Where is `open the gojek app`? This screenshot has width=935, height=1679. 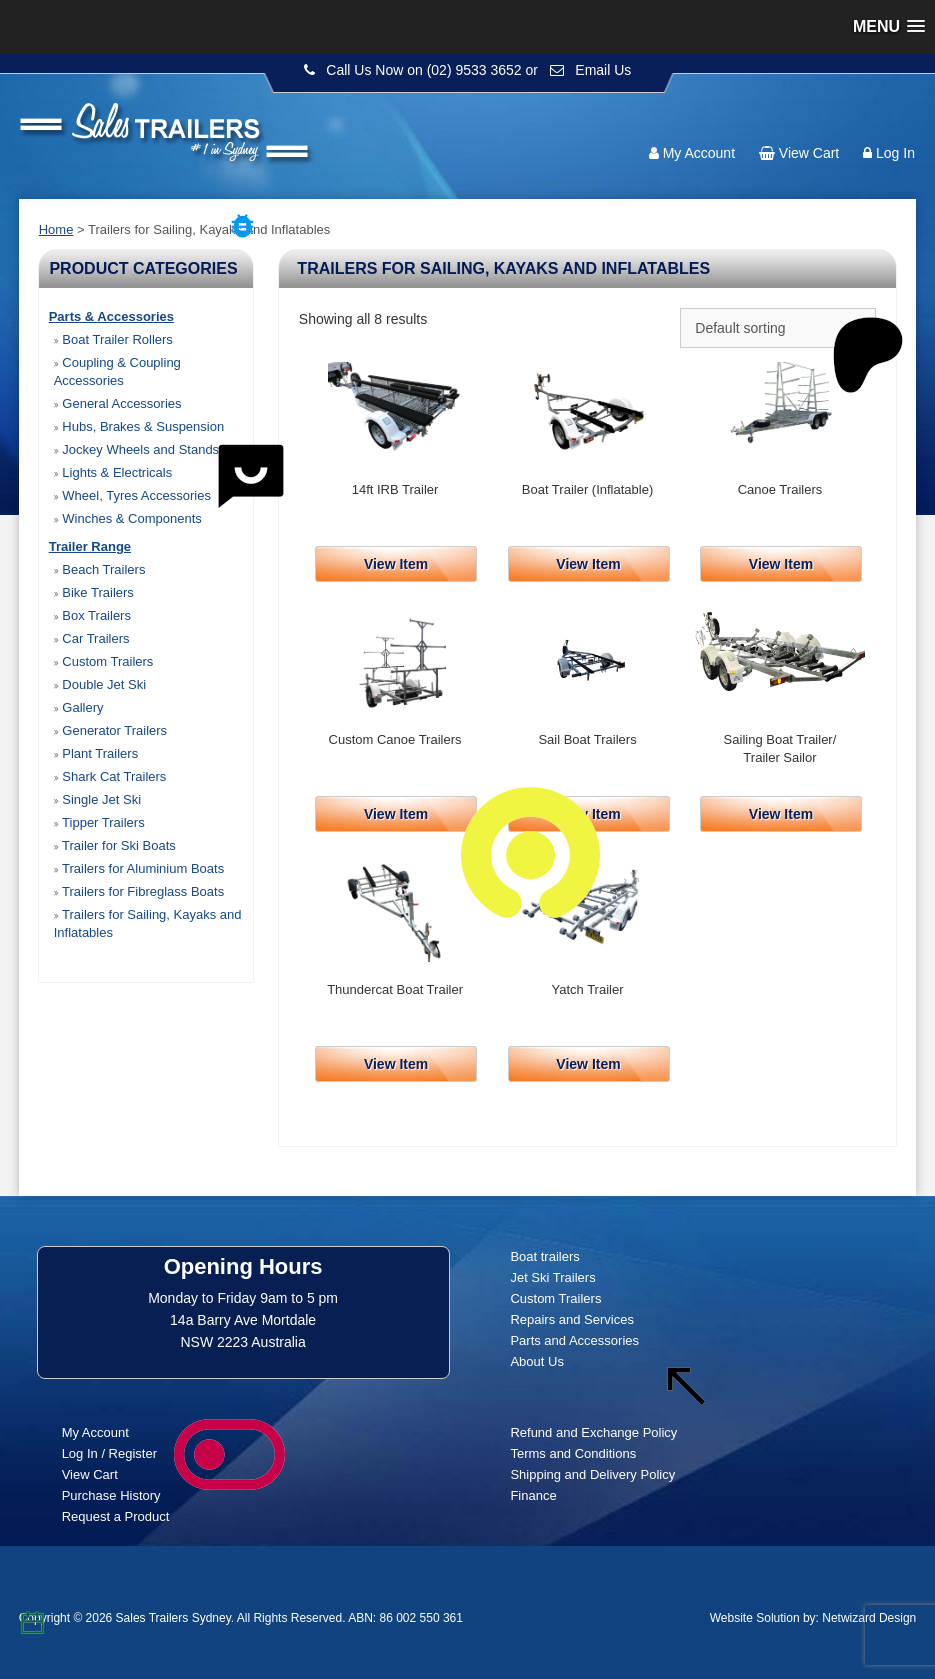 open the gojek app is located at coordinates (530, 852).